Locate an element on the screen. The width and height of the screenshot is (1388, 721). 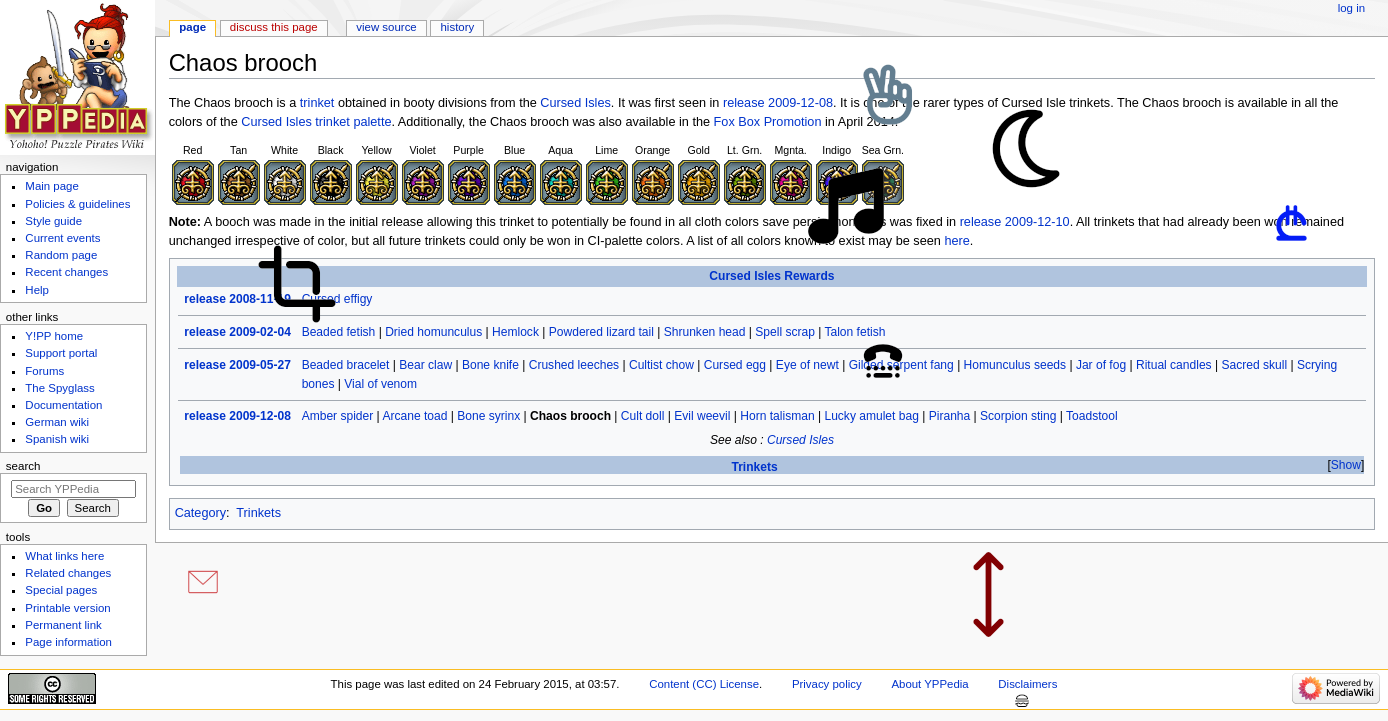
indicates Georgian lari currency is located at coordinates (1291, 225).